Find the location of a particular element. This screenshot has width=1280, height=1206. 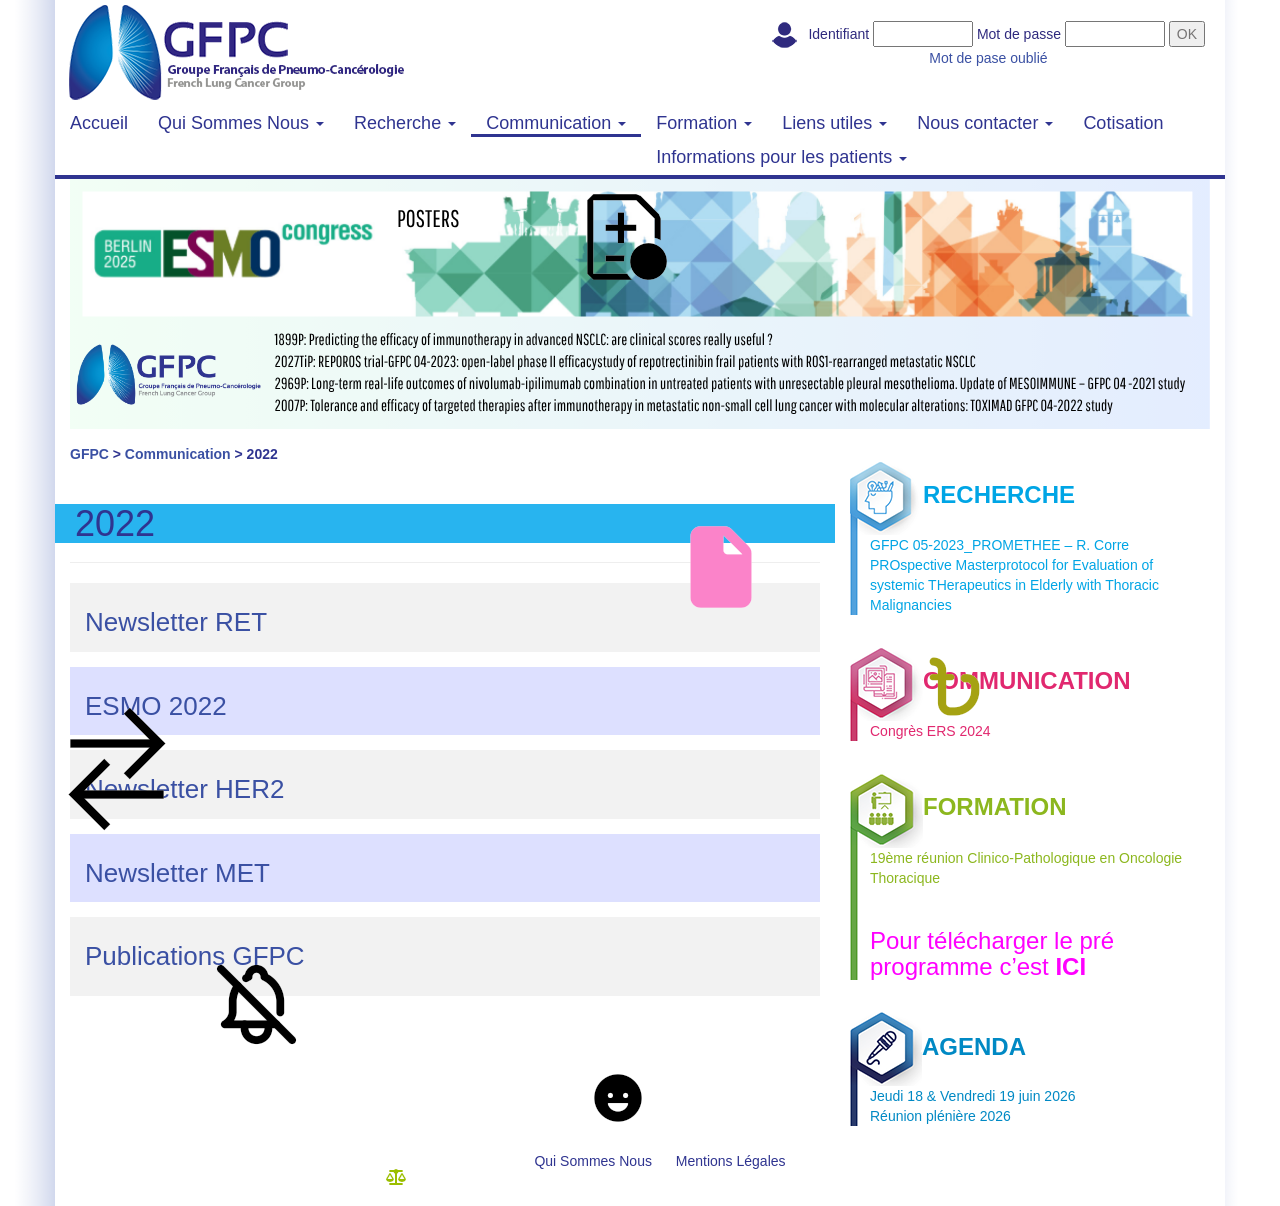

indicates price or amount in bangladeshi taka is located at coordinates (954, 686).